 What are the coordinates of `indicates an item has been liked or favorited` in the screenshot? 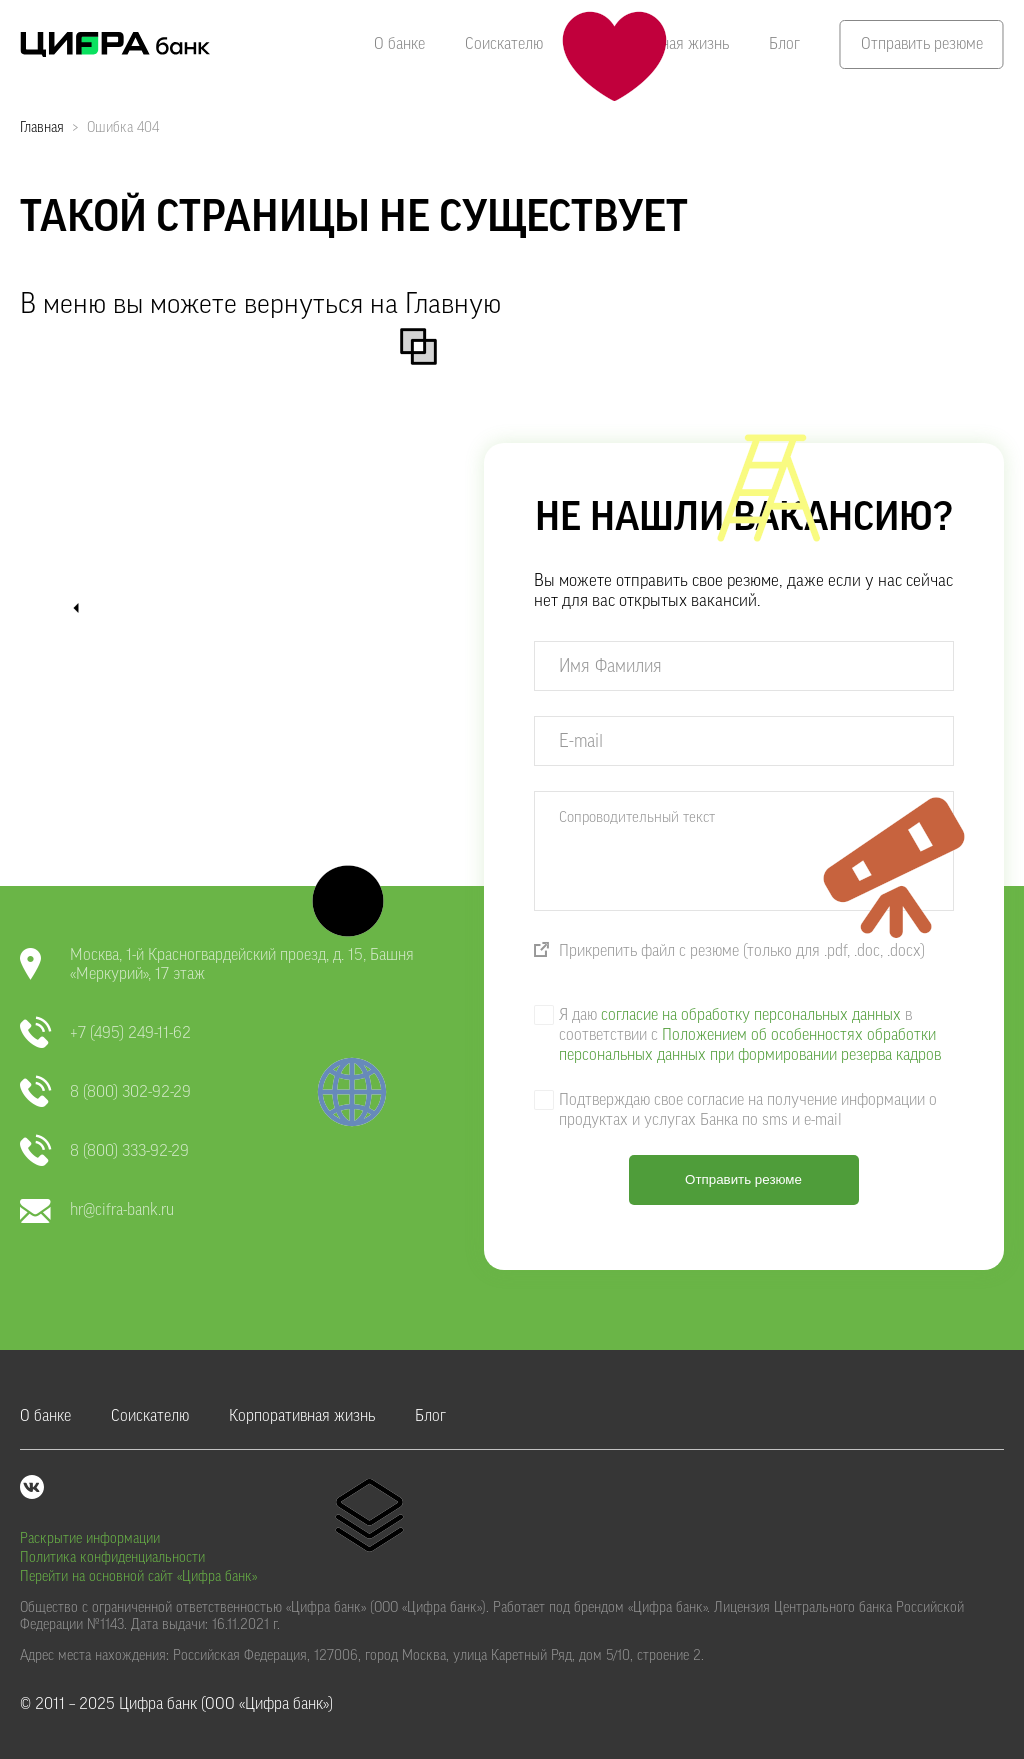 It's located at (614, 56).